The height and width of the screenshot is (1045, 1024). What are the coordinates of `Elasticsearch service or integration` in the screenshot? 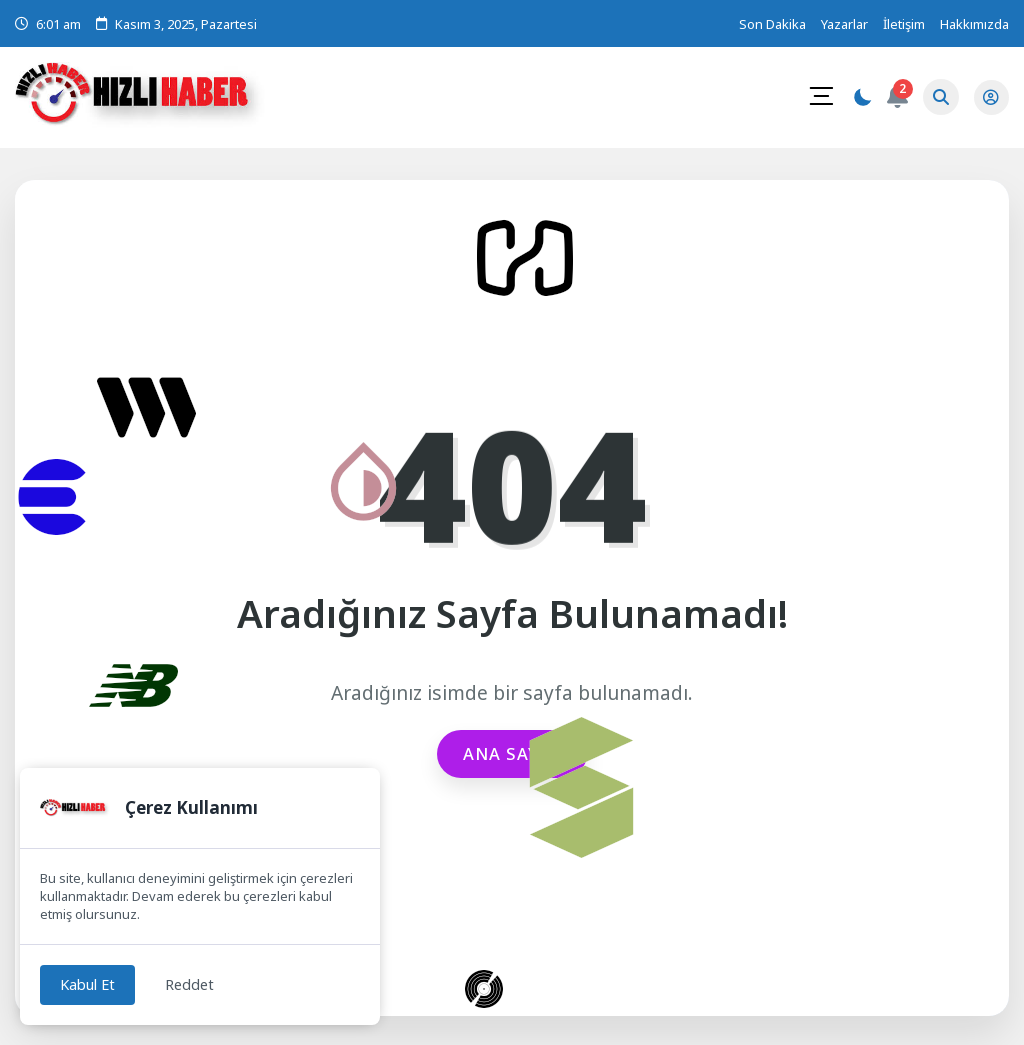 It's located at (52, 497).